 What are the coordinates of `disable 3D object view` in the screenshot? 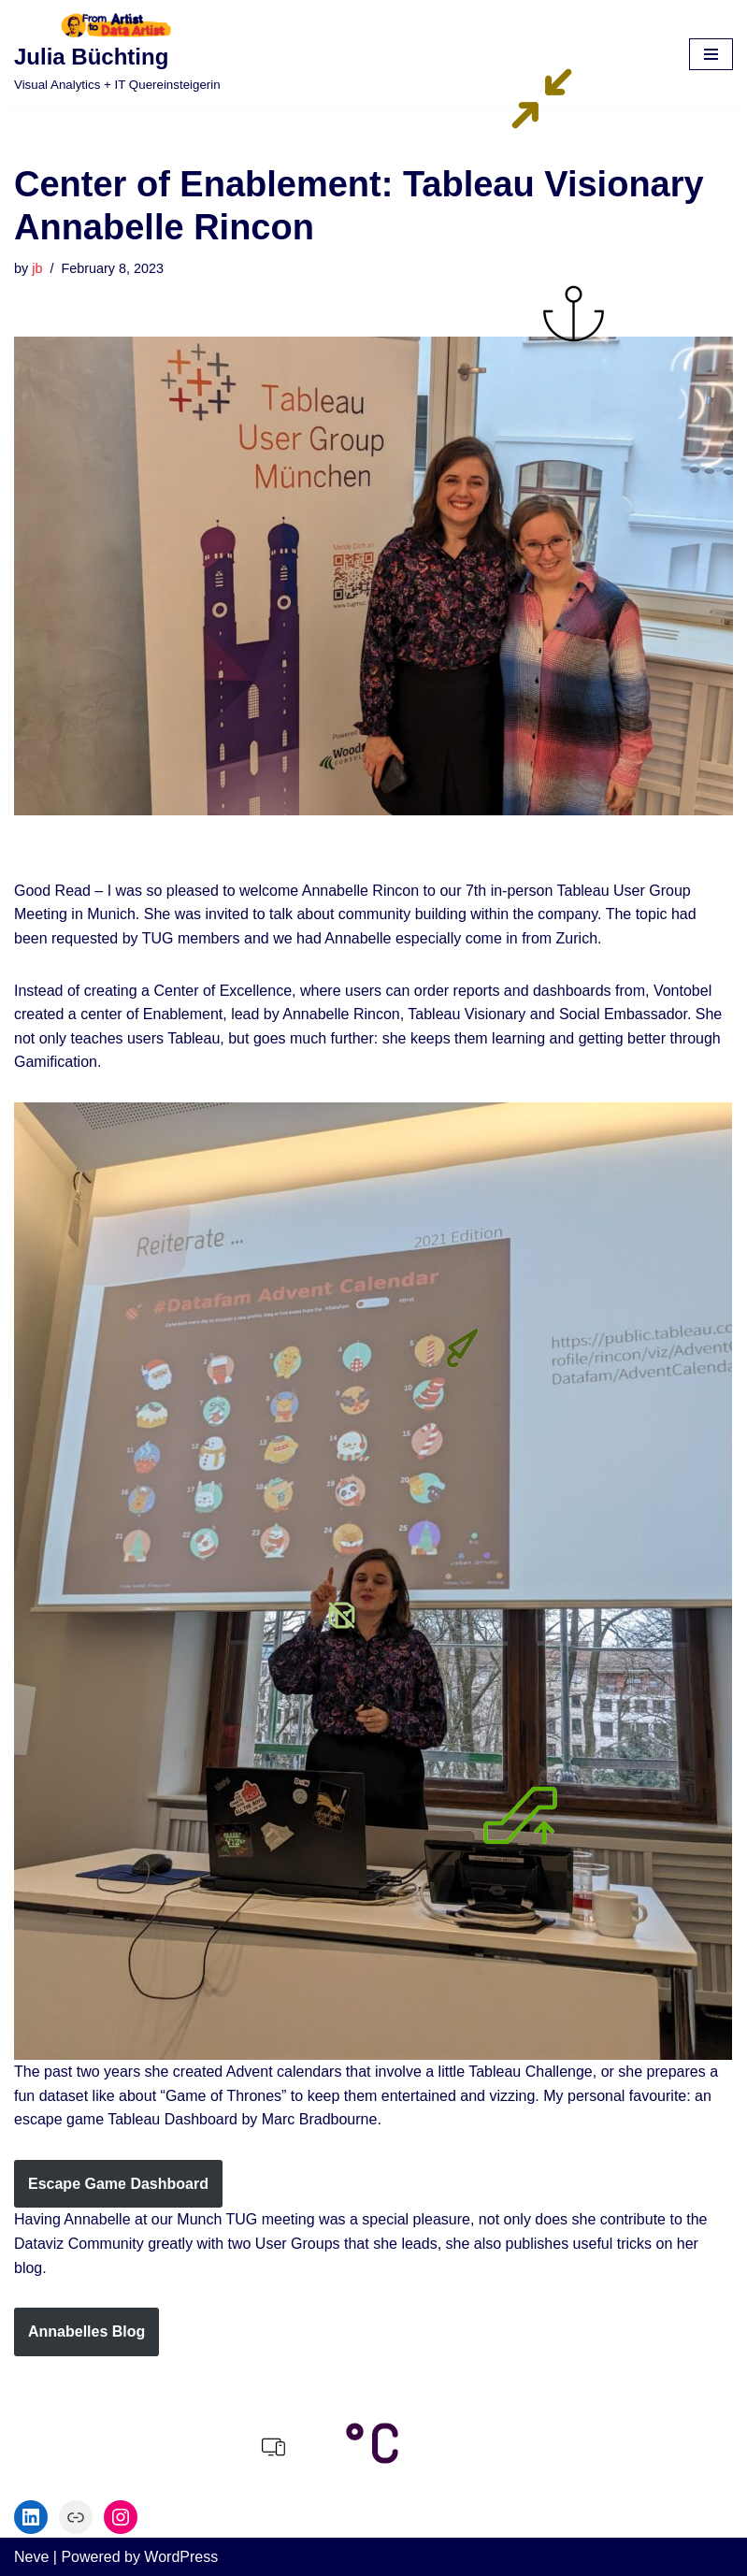 It's located at (341, 1615).